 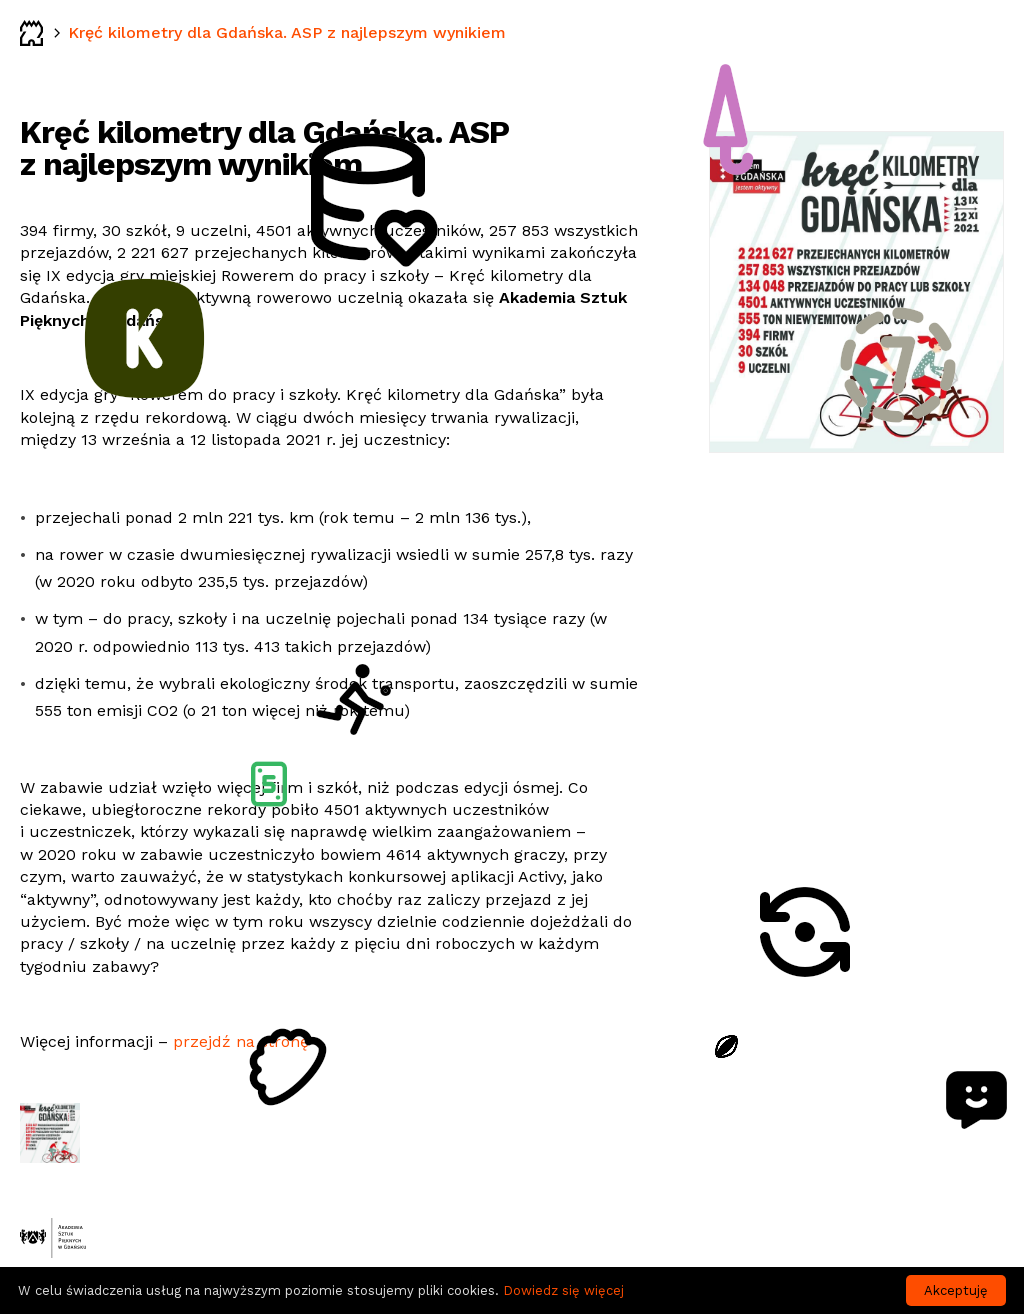 I want to click on indicates items starting with the letter K, so click(x=144, y=338).